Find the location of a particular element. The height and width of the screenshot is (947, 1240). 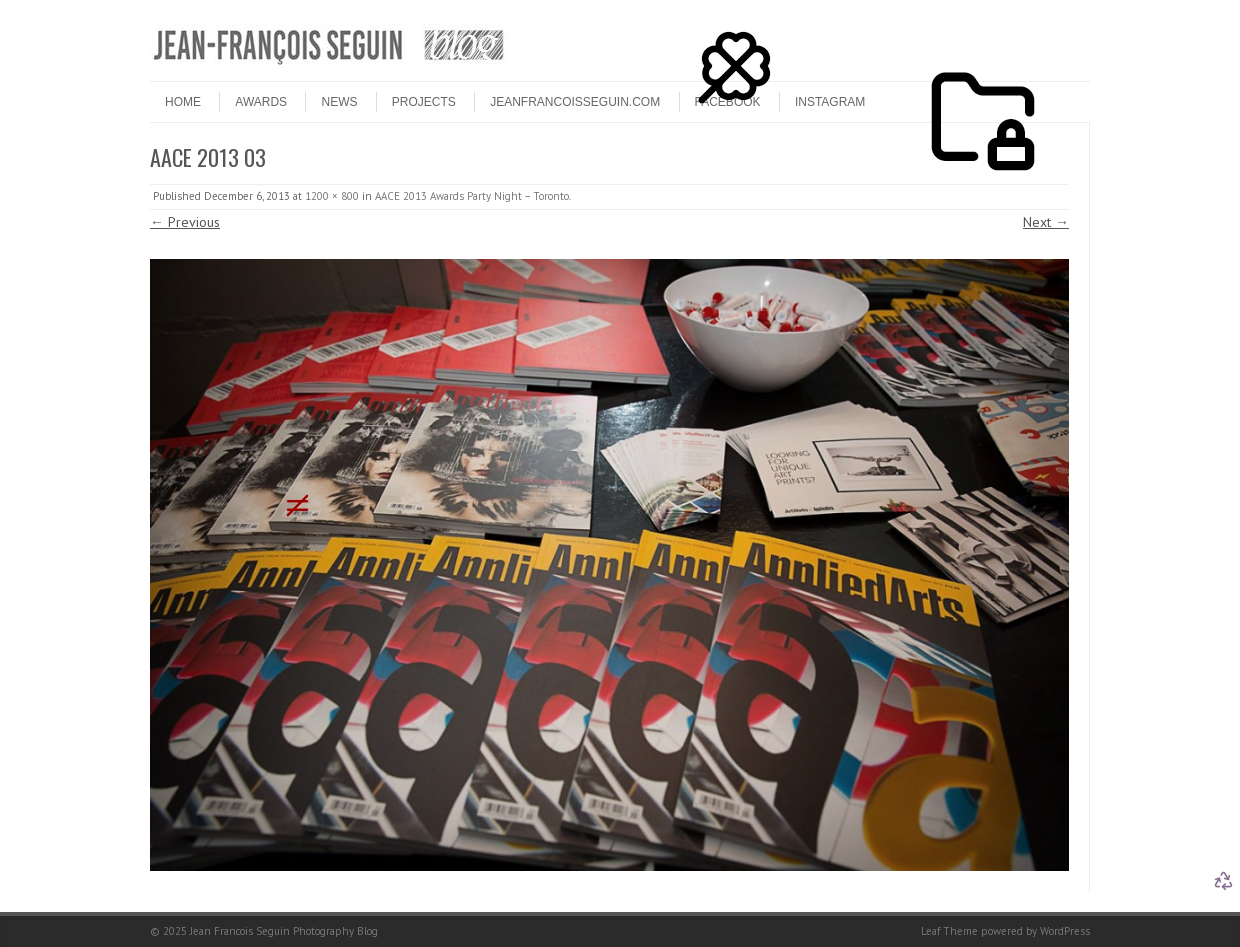

indicates recyclable or eco-friendly content is located at coordinates (1223, 880).